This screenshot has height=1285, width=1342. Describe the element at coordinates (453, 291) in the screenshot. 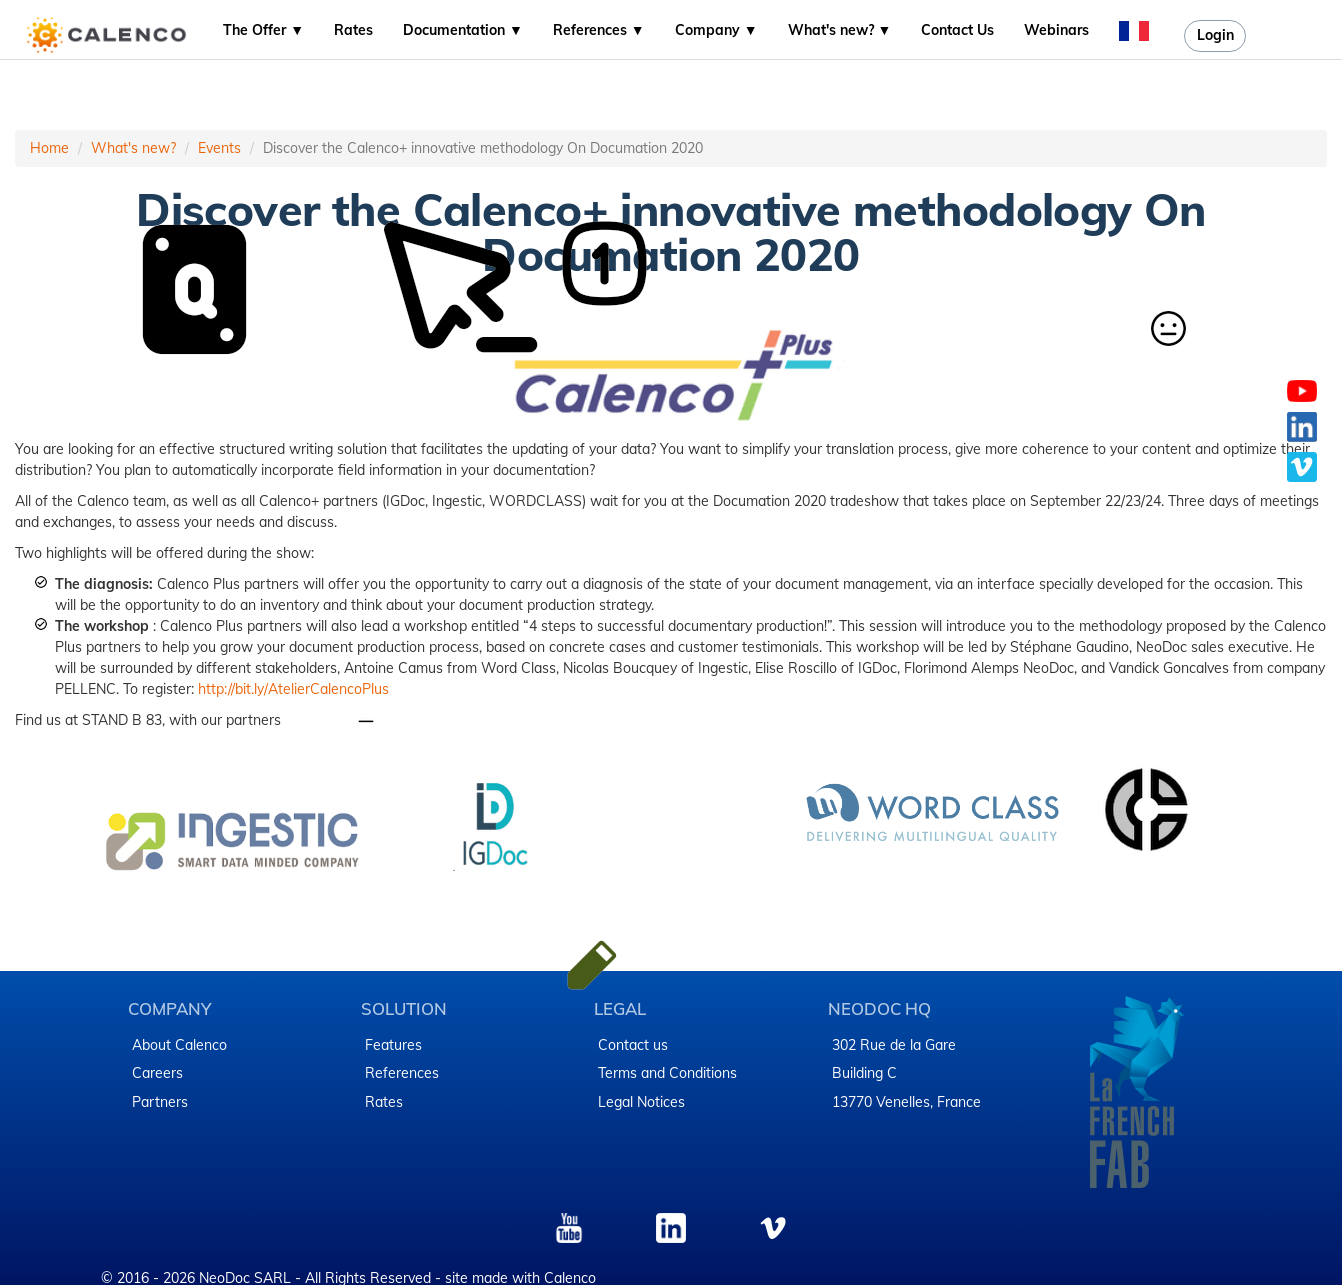

I see `remove a cursor or pointer` at that location.